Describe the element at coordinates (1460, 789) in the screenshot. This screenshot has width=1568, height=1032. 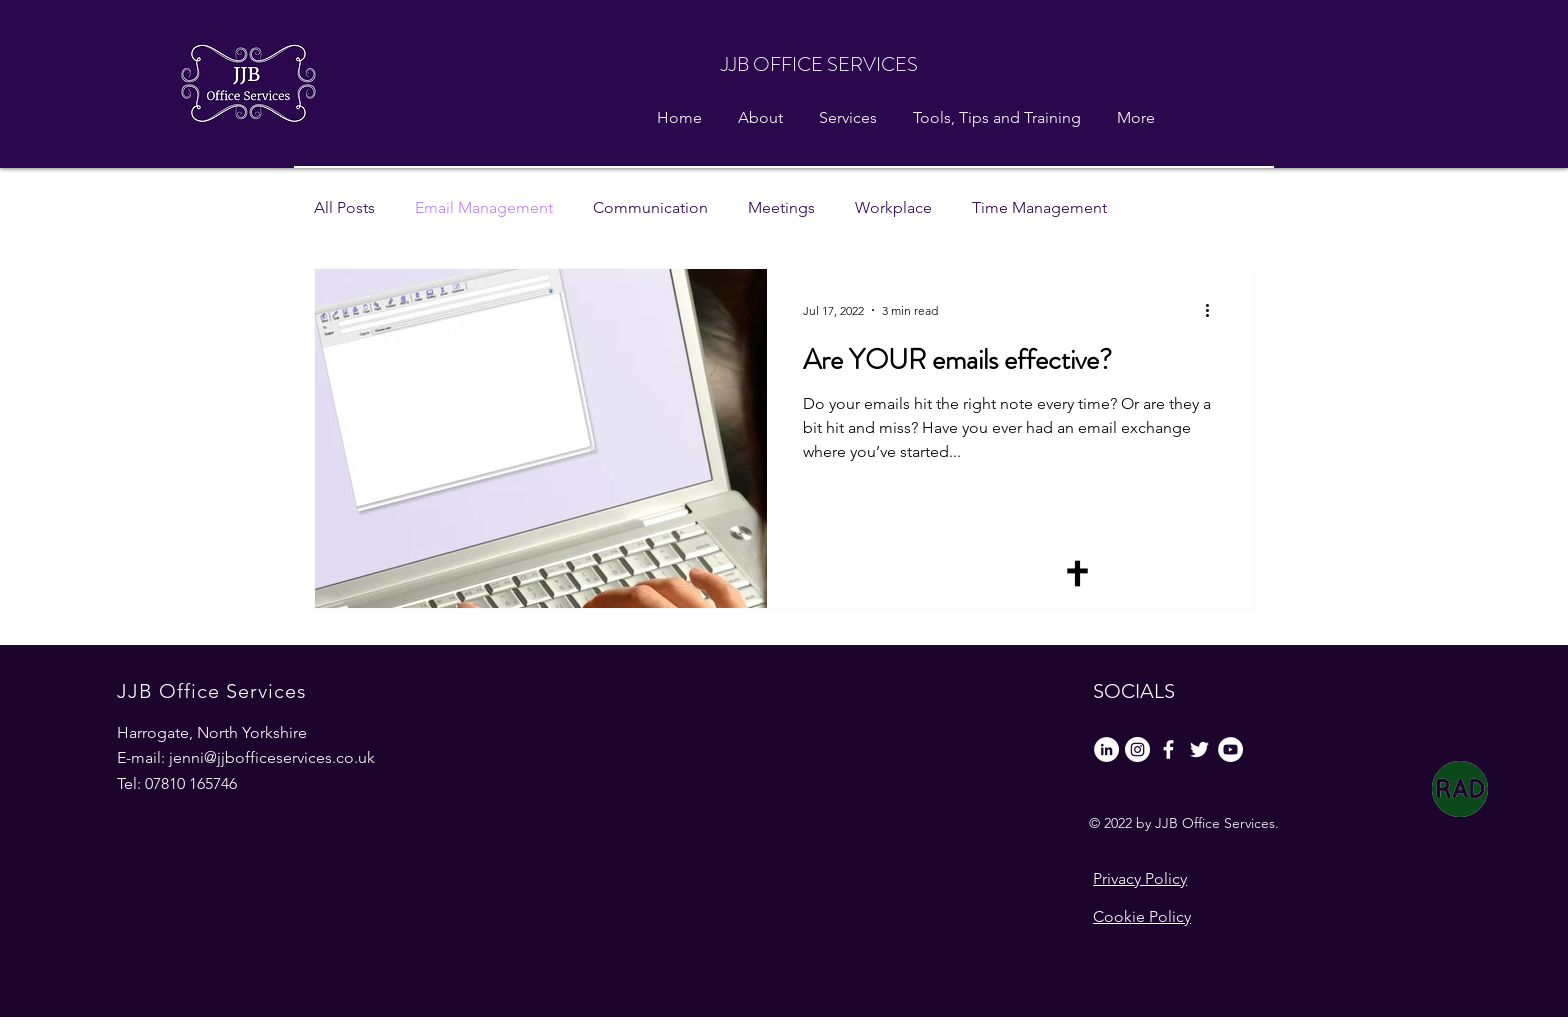
I see `launch RAD Studio application` at that location.